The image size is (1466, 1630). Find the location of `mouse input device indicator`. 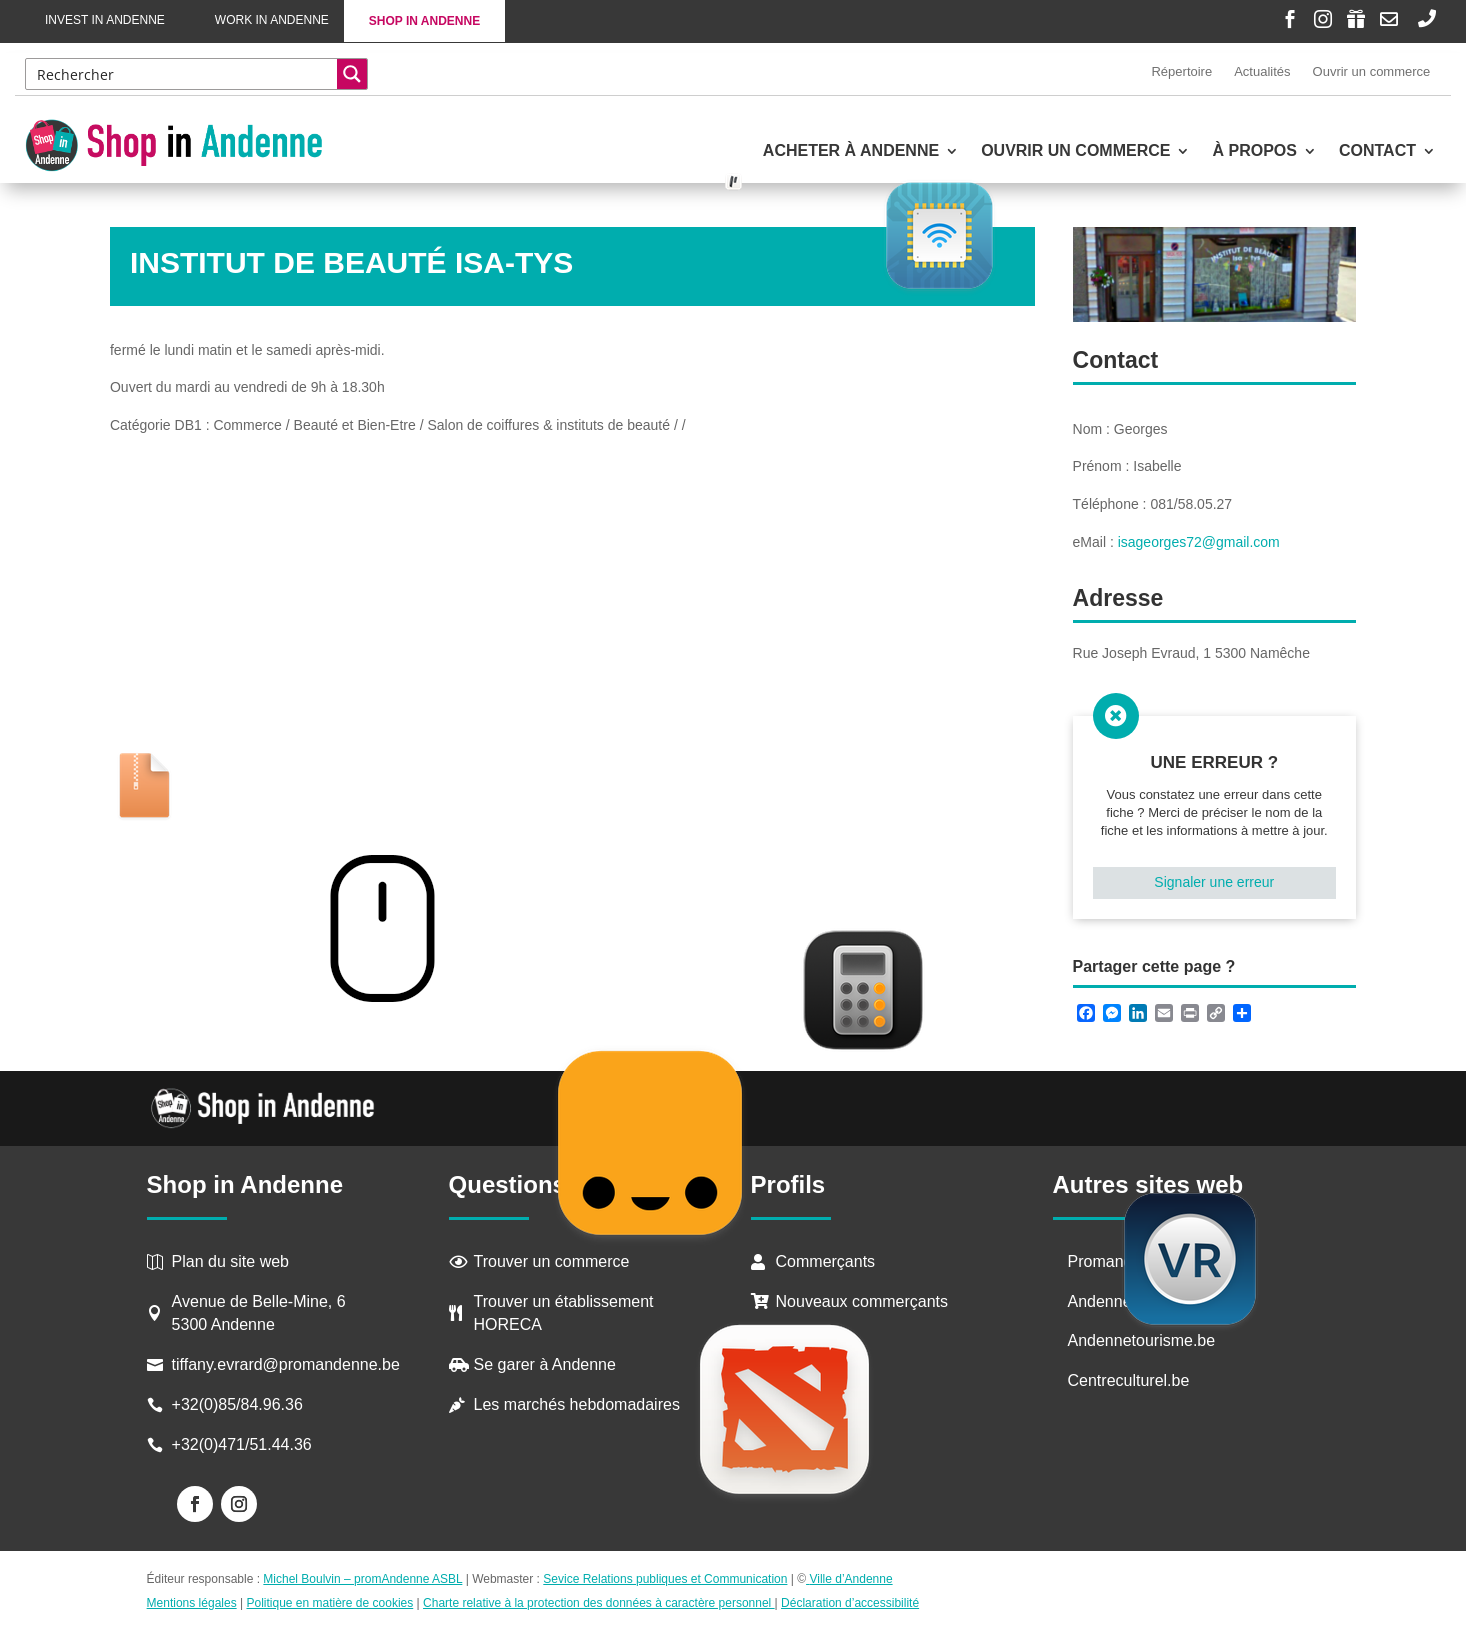

mouse input device indicator is located at coordinates (382, 928).